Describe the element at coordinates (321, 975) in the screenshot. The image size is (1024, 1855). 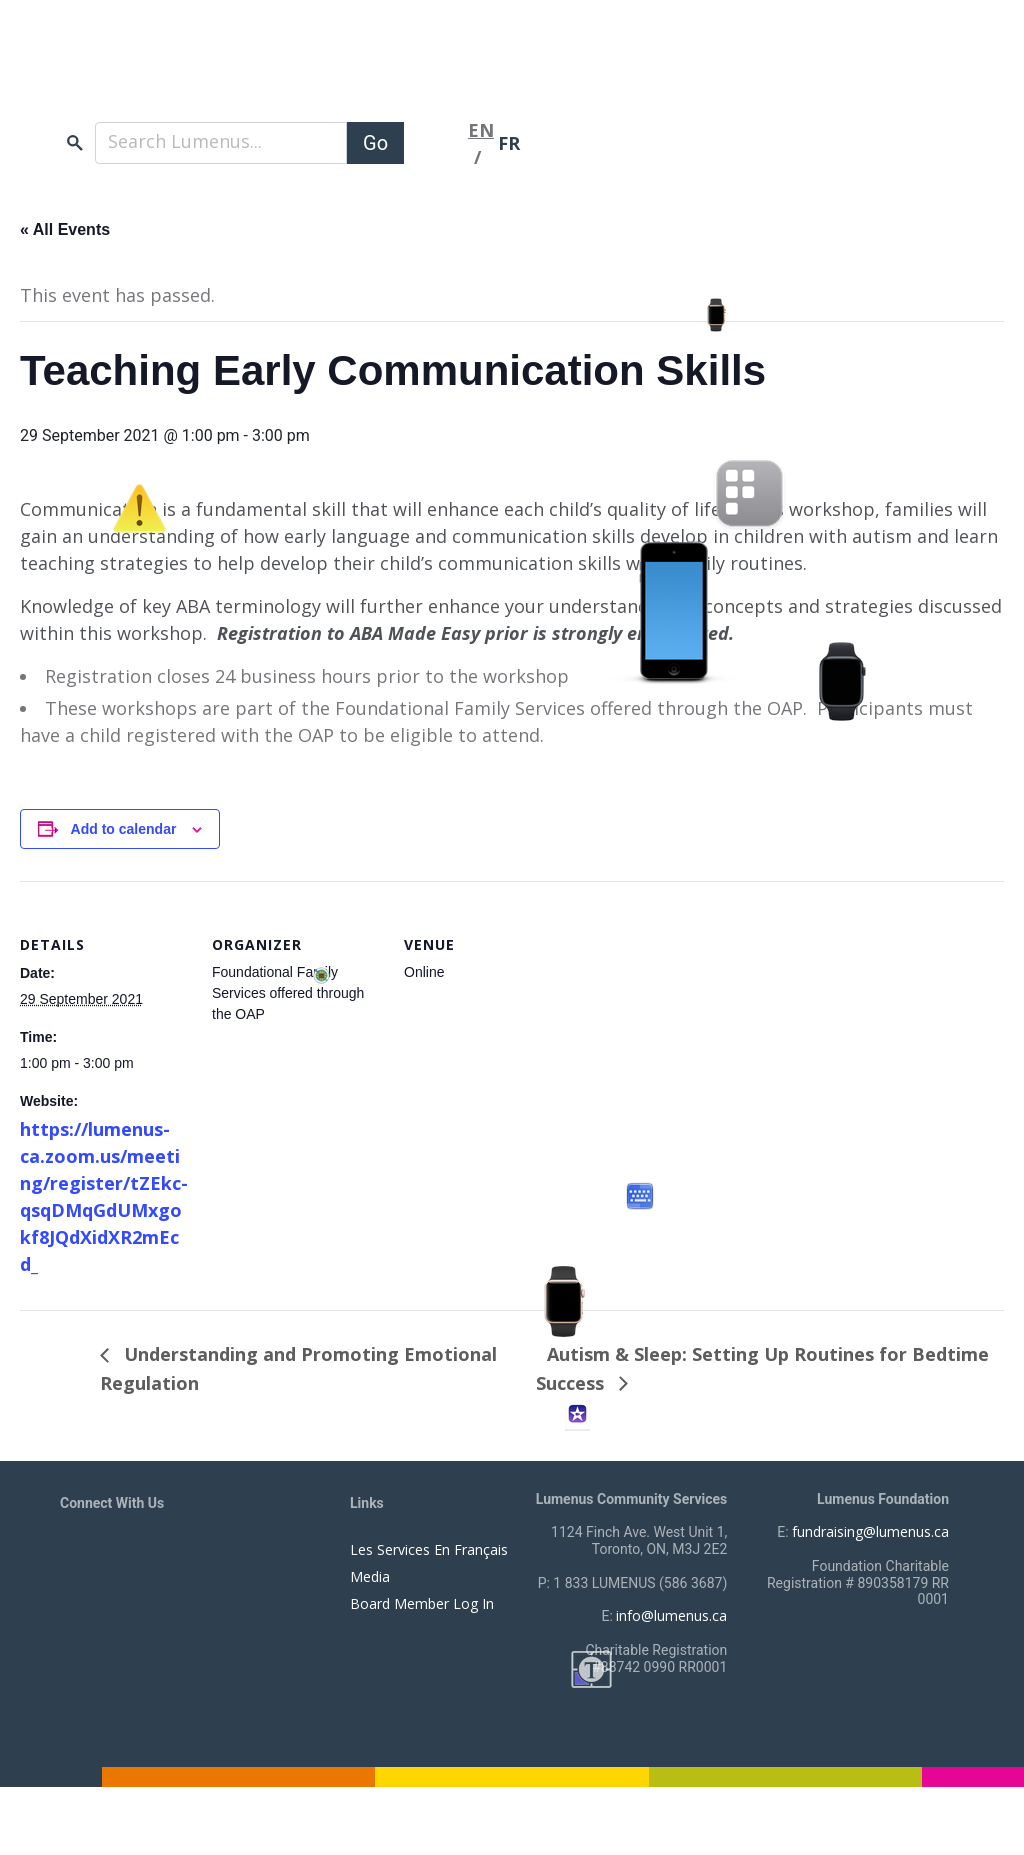
I see `access hardware driver settings` at that location.